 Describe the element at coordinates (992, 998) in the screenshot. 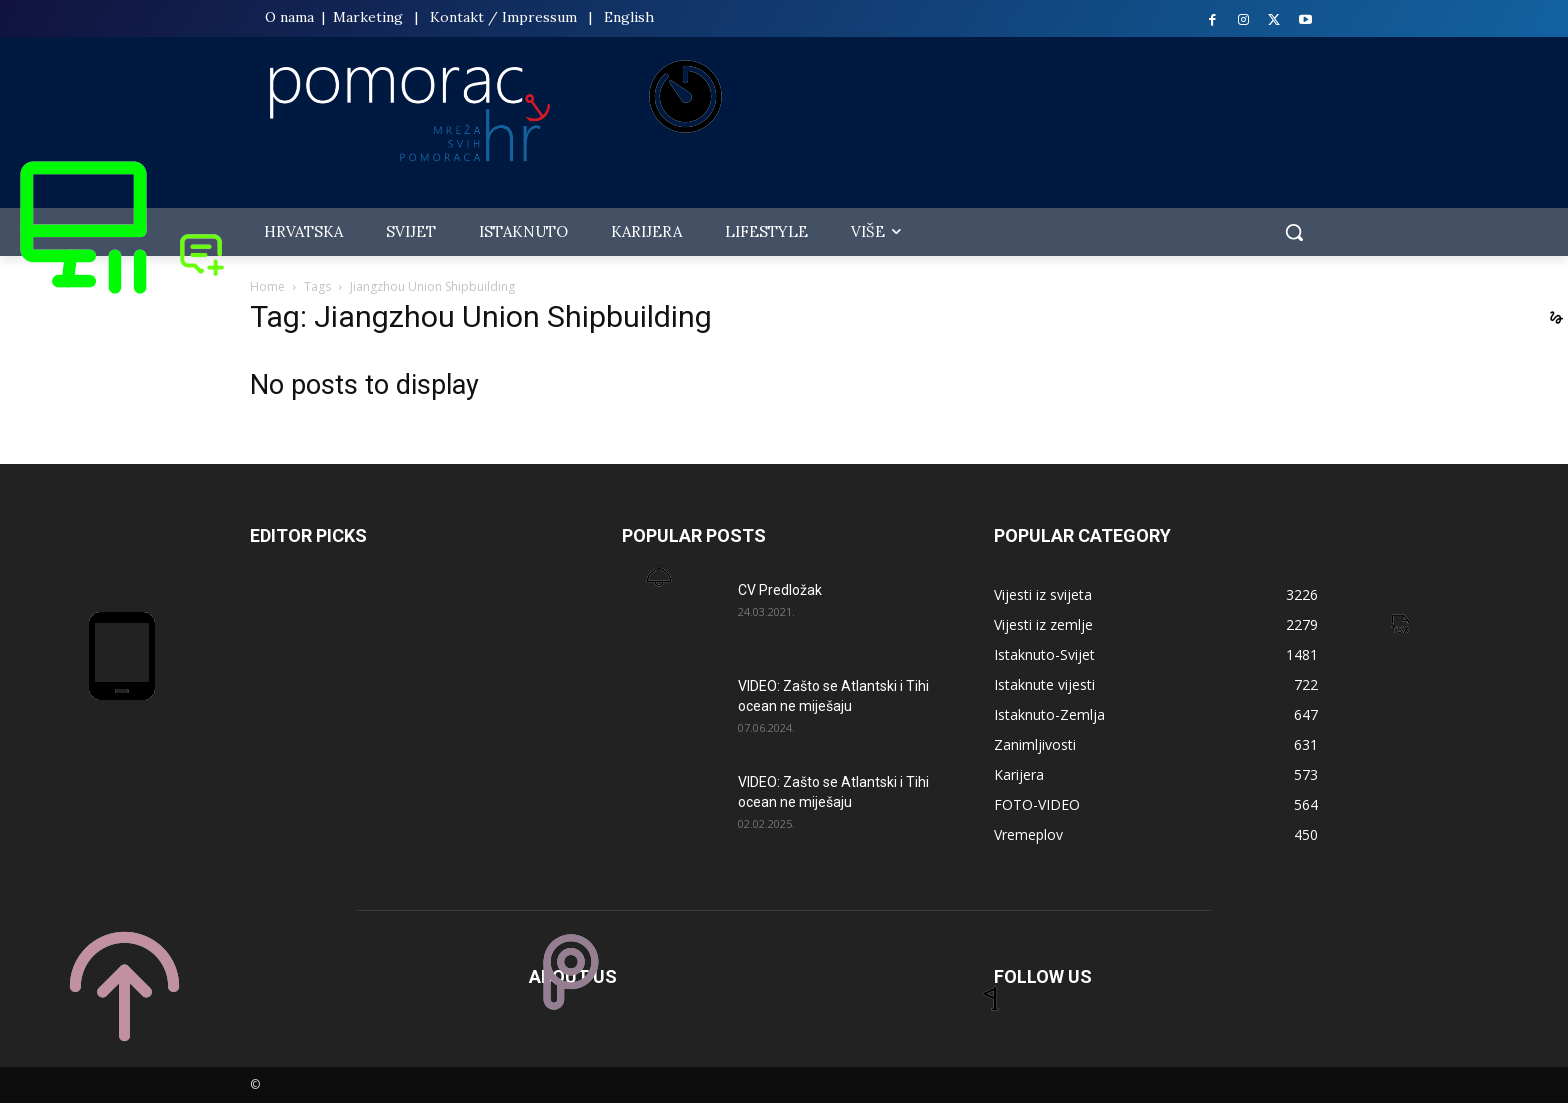

I see `mark or flag an important item` at that location.